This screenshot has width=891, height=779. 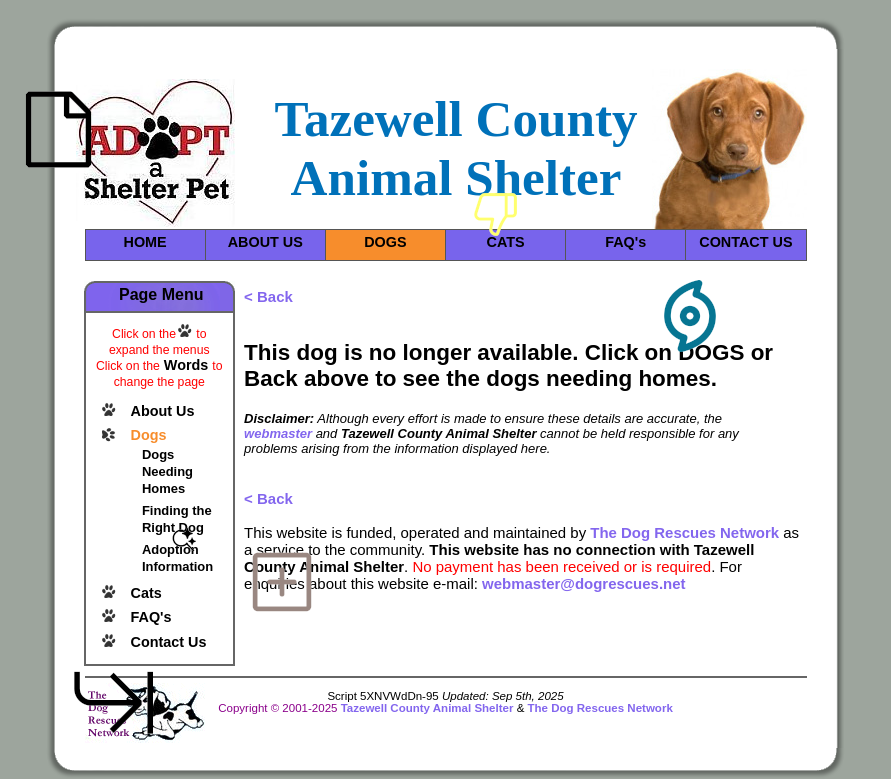 What do you see at coordinates (58, 129) in the screenshot?
I see `create a new file` at bounding box center [58, 129].